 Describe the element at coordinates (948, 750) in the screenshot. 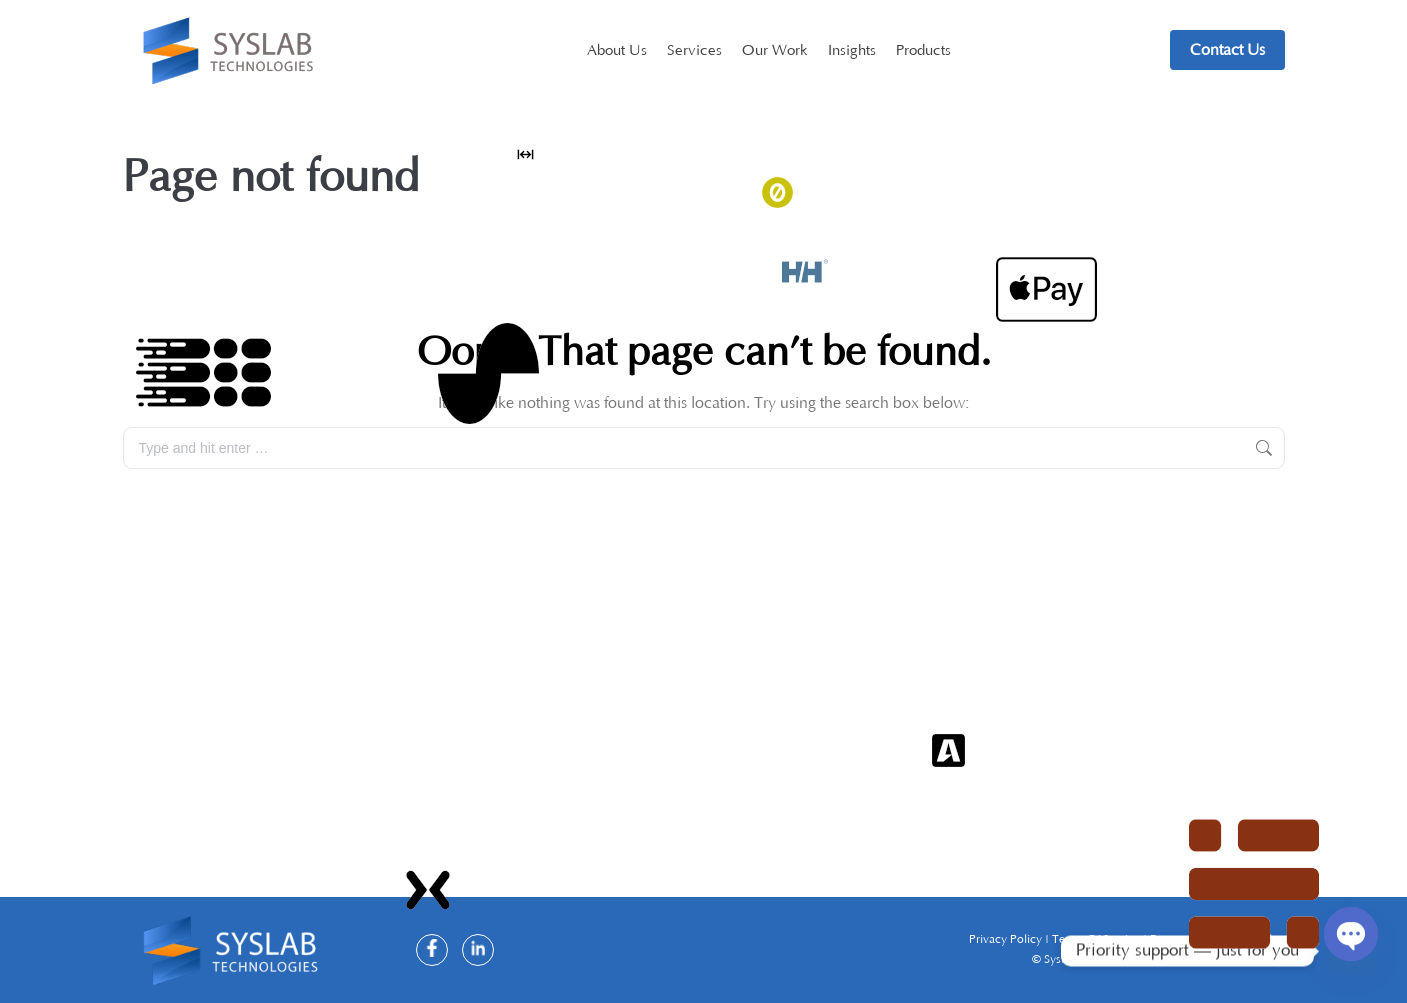

I see `buysellads logo` at that location.